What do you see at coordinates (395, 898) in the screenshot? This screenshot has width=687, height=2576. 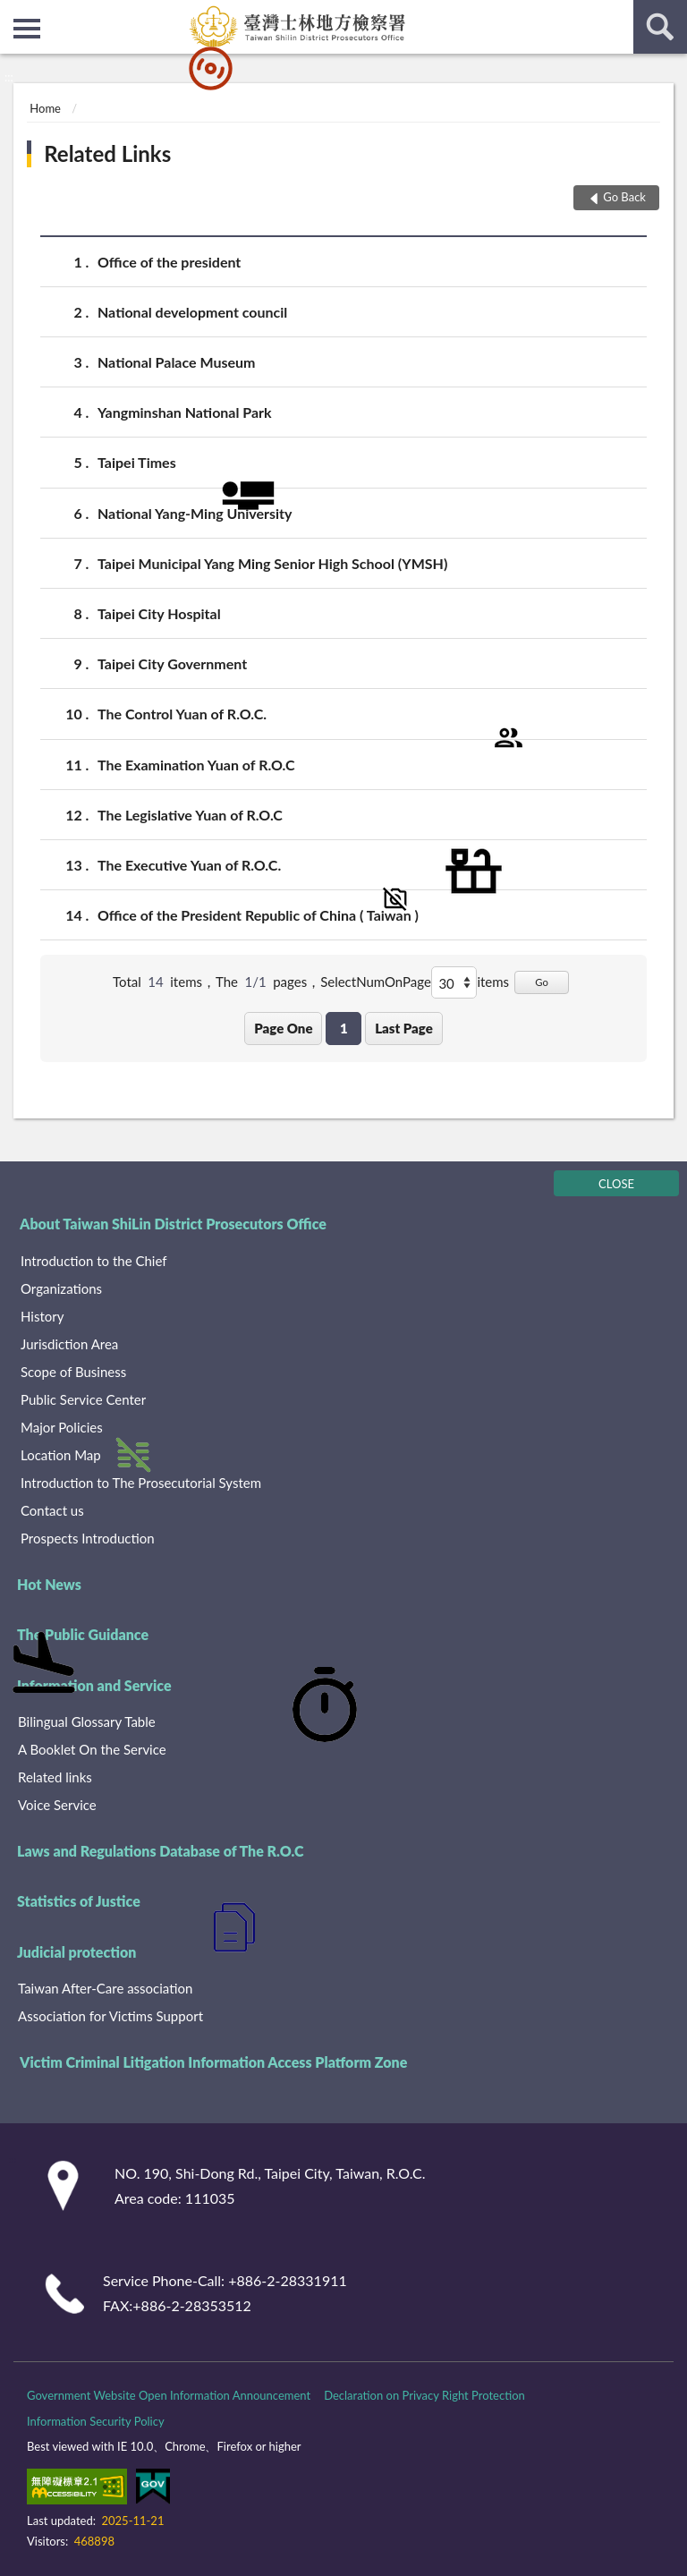 I see `photography not allowed in this area` at bounding box center [395, 898].